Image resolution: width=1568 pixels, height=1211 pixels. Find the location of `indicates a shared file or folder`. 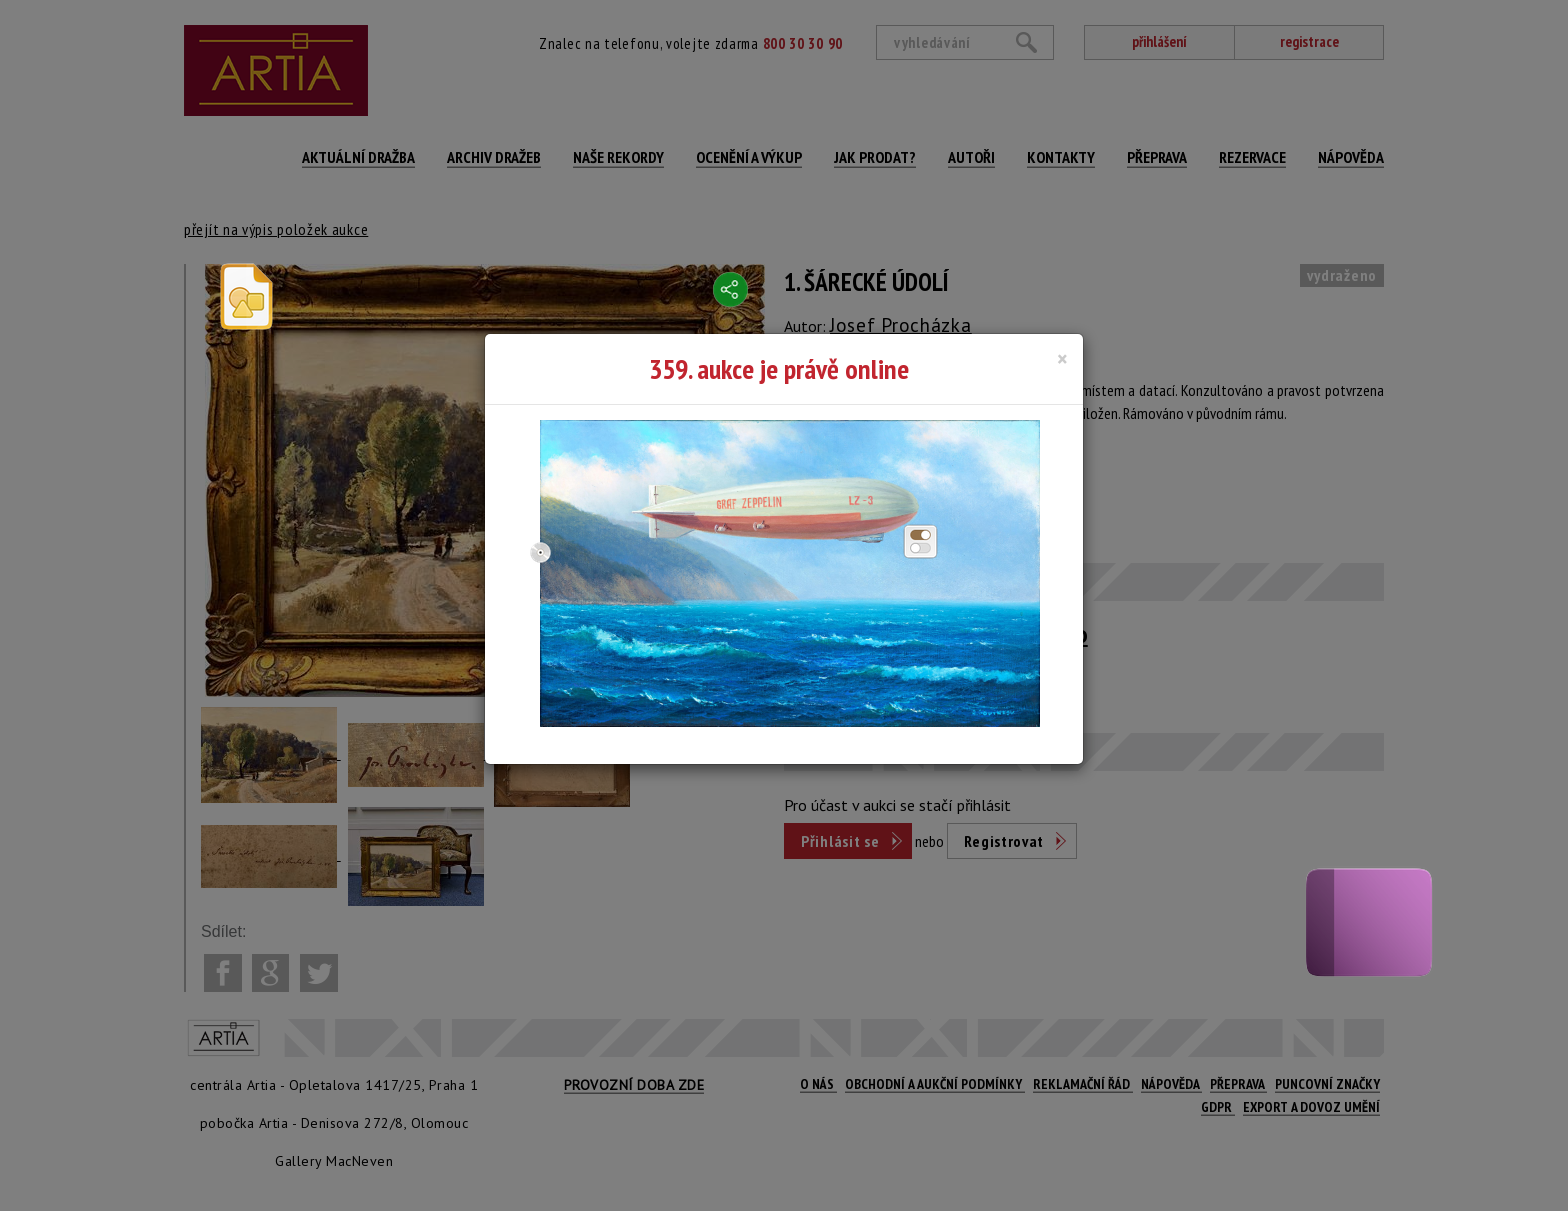

indicates a shared file or folder is located at coordinates (730, 289).